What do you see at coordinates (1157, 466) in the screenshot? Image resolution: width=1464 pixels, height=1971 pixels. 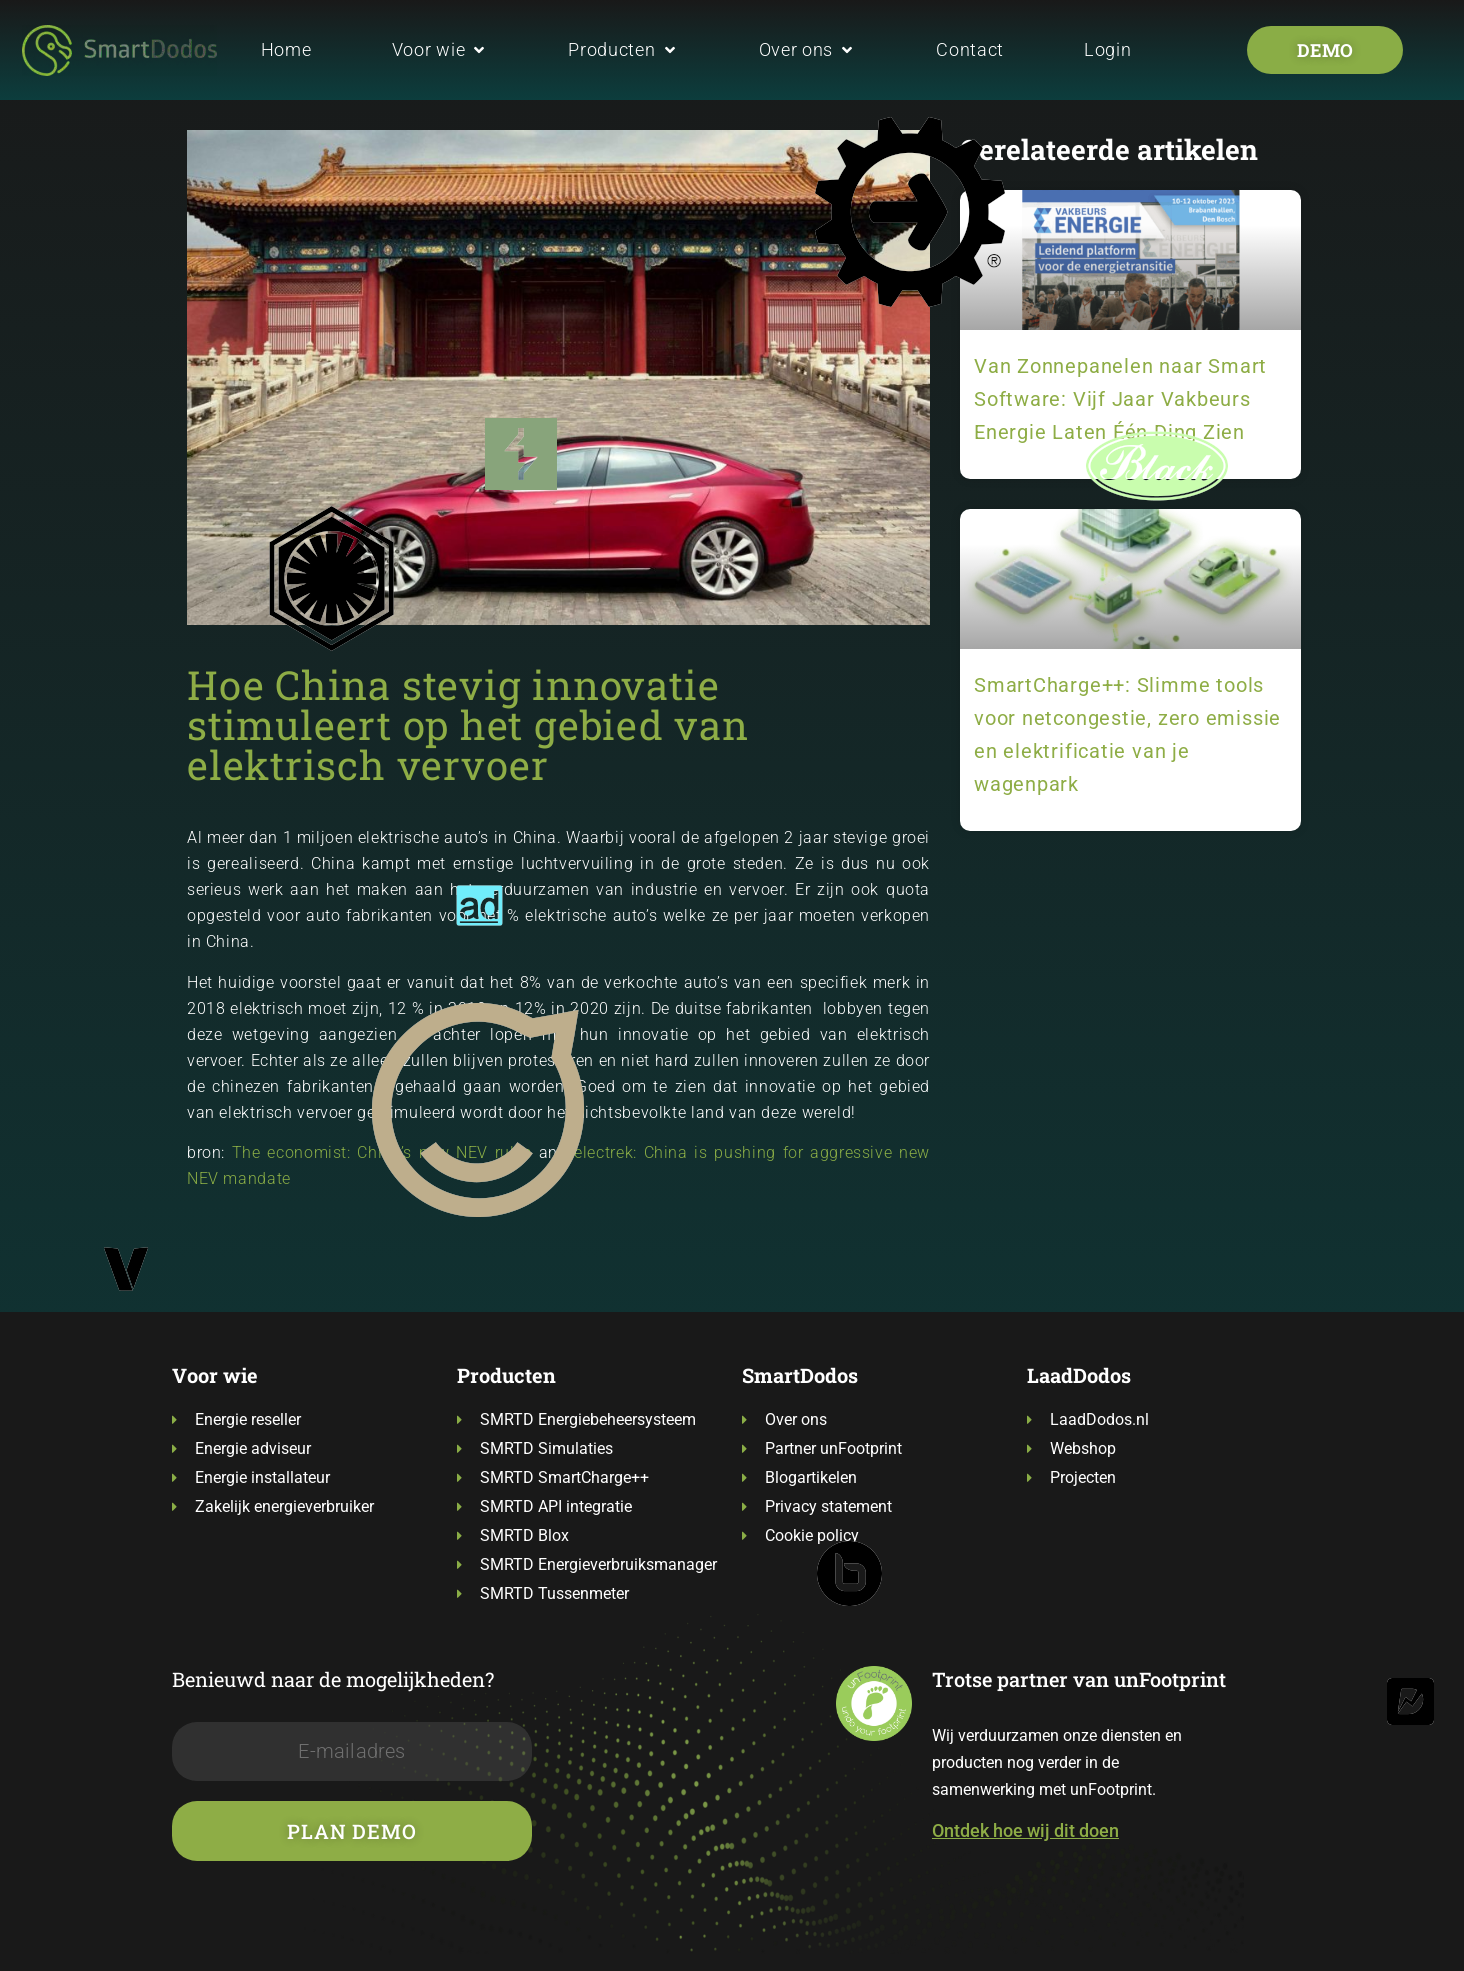 I see `black brand logo` at bounding box center [1157, 466].